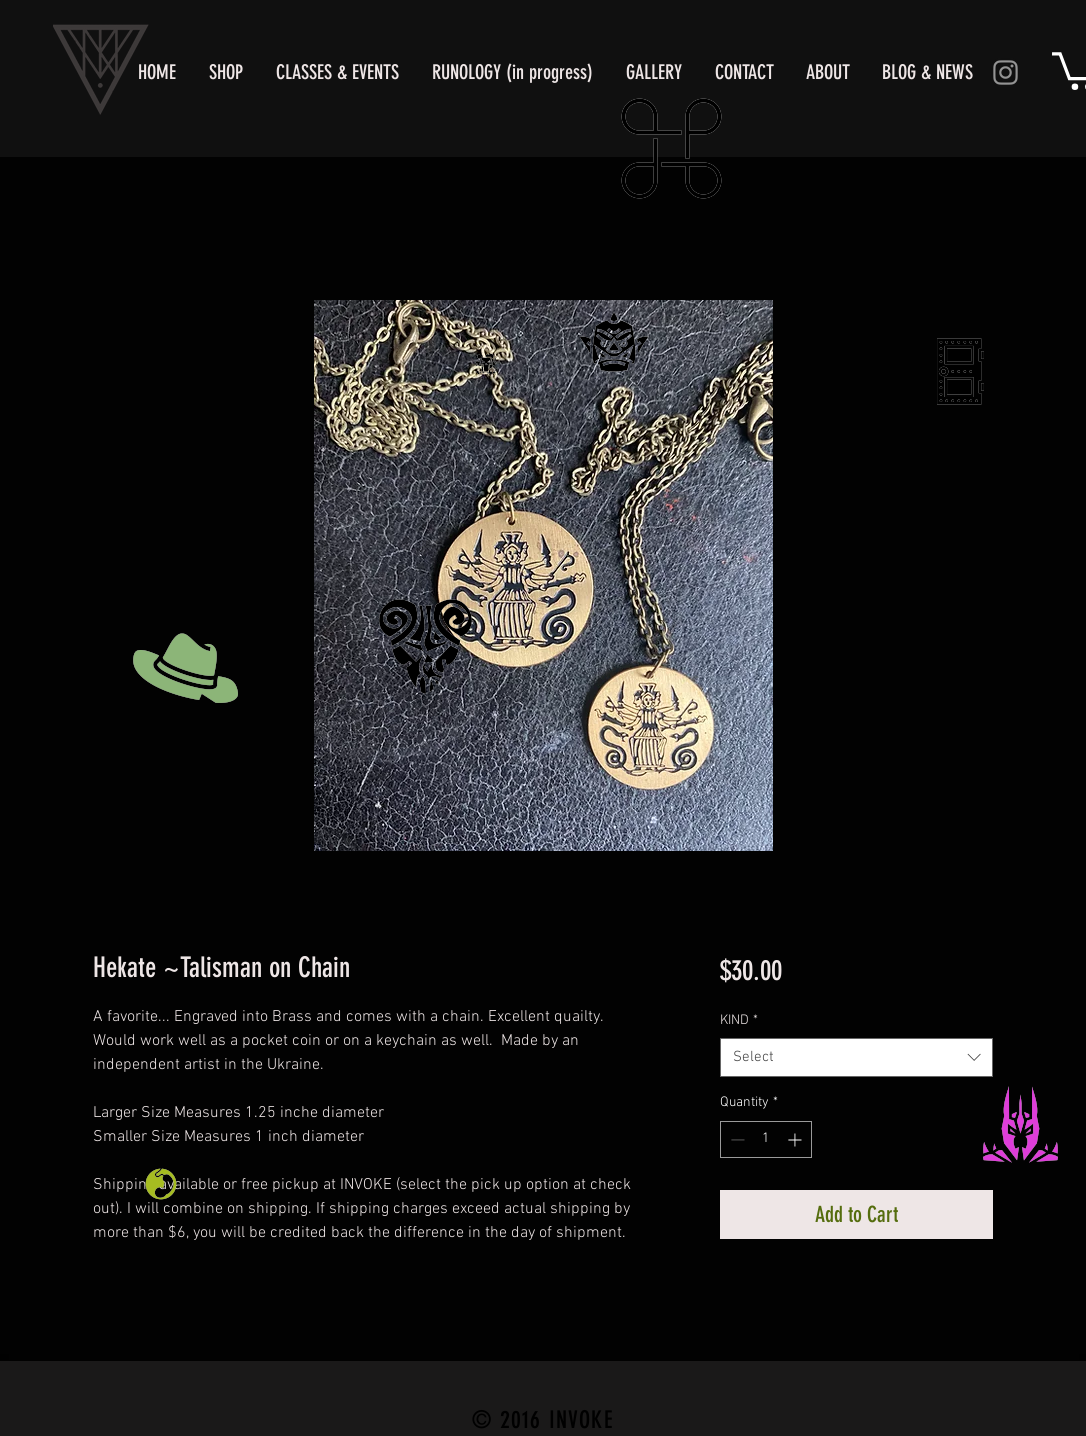 Image resolution: width=1086 pixels, height=1436 pixels. What do you see at coordinates (960, 371) in the screenshot?
I see `access door or entrance settings in a game` at bounding box center [960, 371].